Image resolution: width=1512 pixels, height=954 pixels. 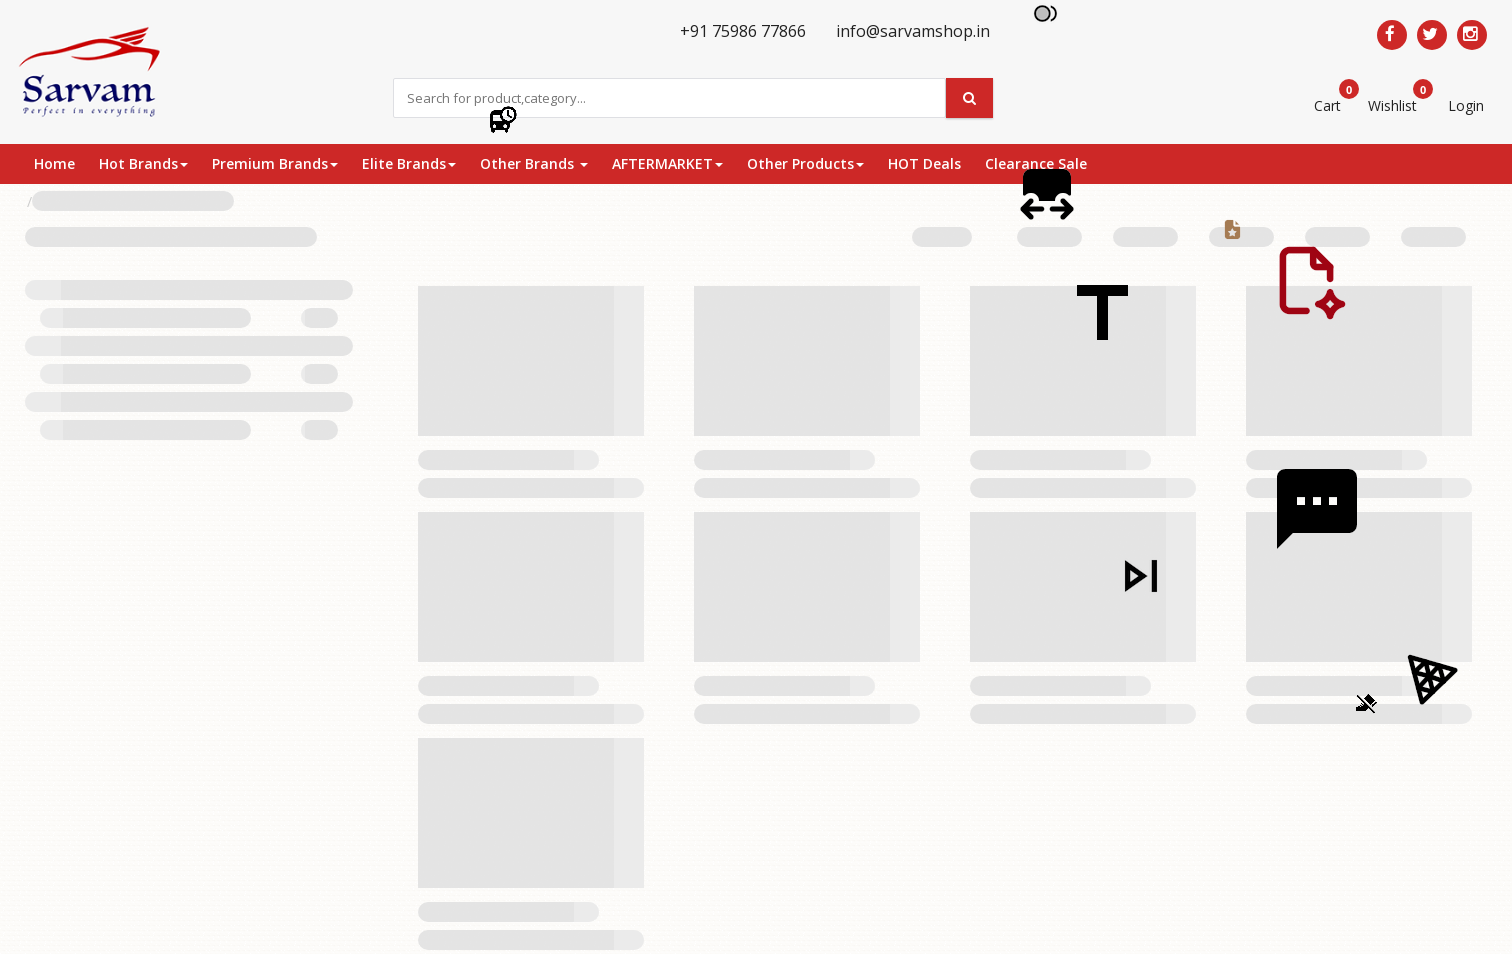 What do you see at coordinates (1232, 229) in the screenshot?
I see `view starred or favorite files` at bounding box center [1232, 229].